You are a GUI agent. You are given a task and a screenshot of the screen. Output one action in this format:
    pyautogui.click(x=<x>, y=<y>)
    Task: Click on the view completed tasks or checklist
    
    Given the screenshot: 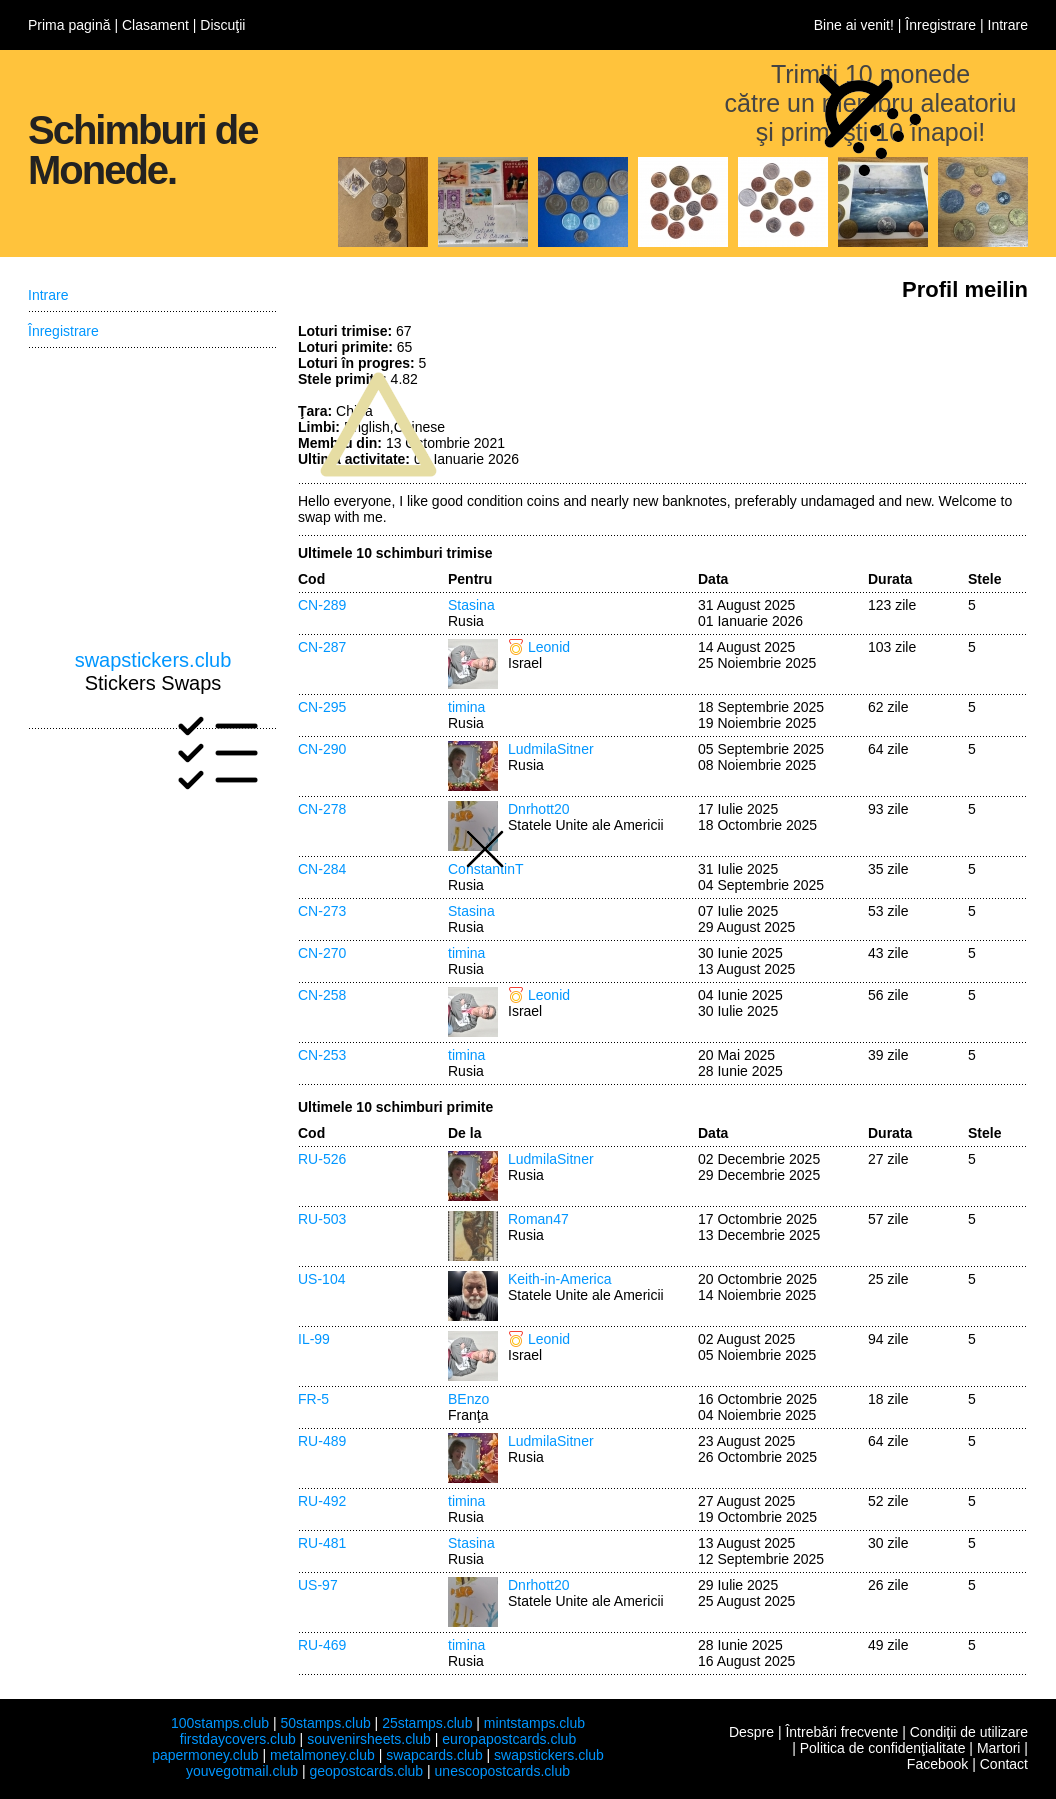 What is the action you would take?
    pyautogui.click(x=218, y=753)
    